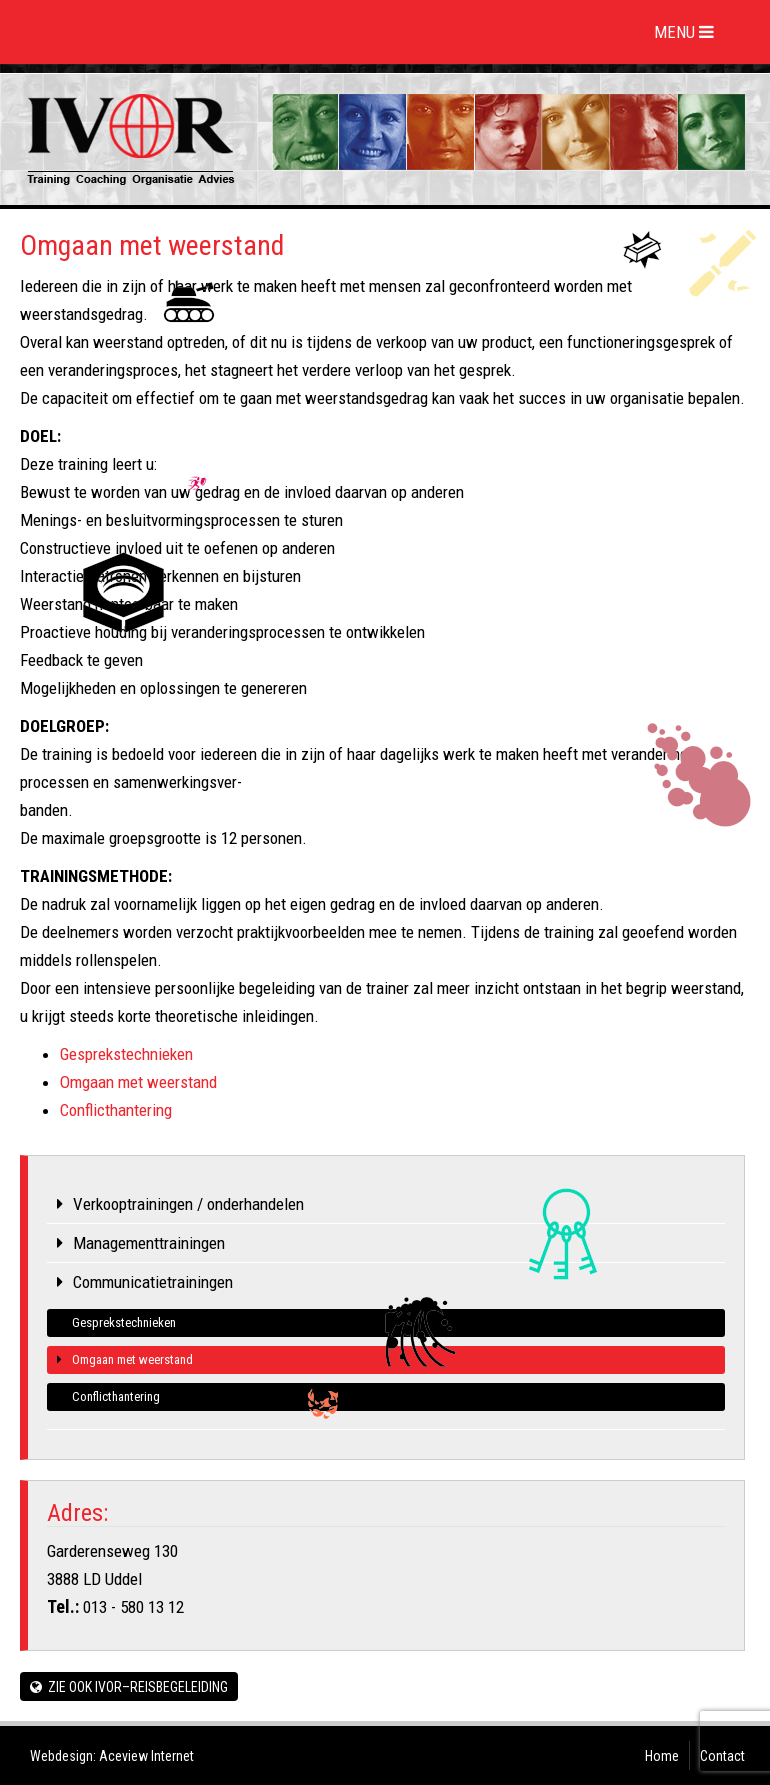  I want to click on indicates a chemical reaction or potion effect, so click(699, 775).